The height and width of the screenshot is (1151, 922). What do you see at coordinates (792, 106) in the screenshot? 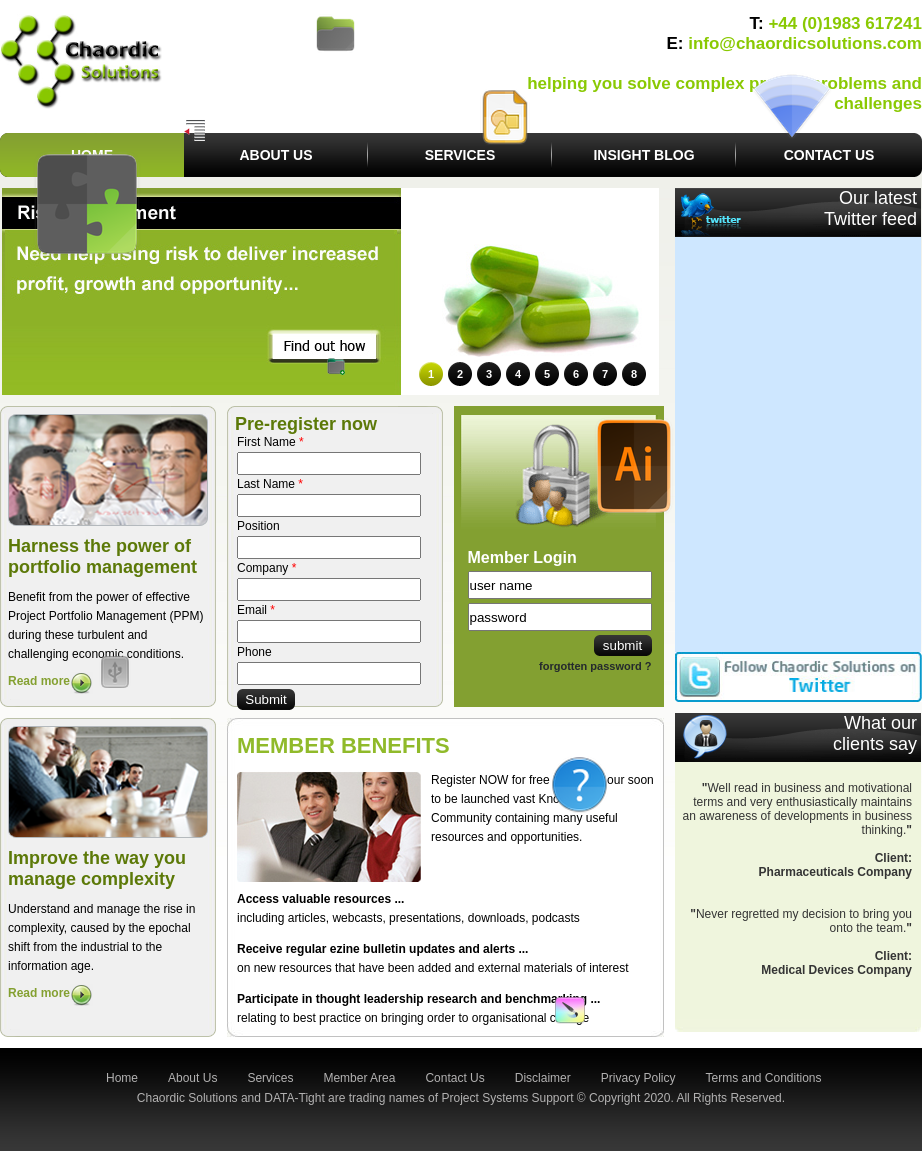
I see `indicates active wireless network connection` at bounding box center [792, 106].